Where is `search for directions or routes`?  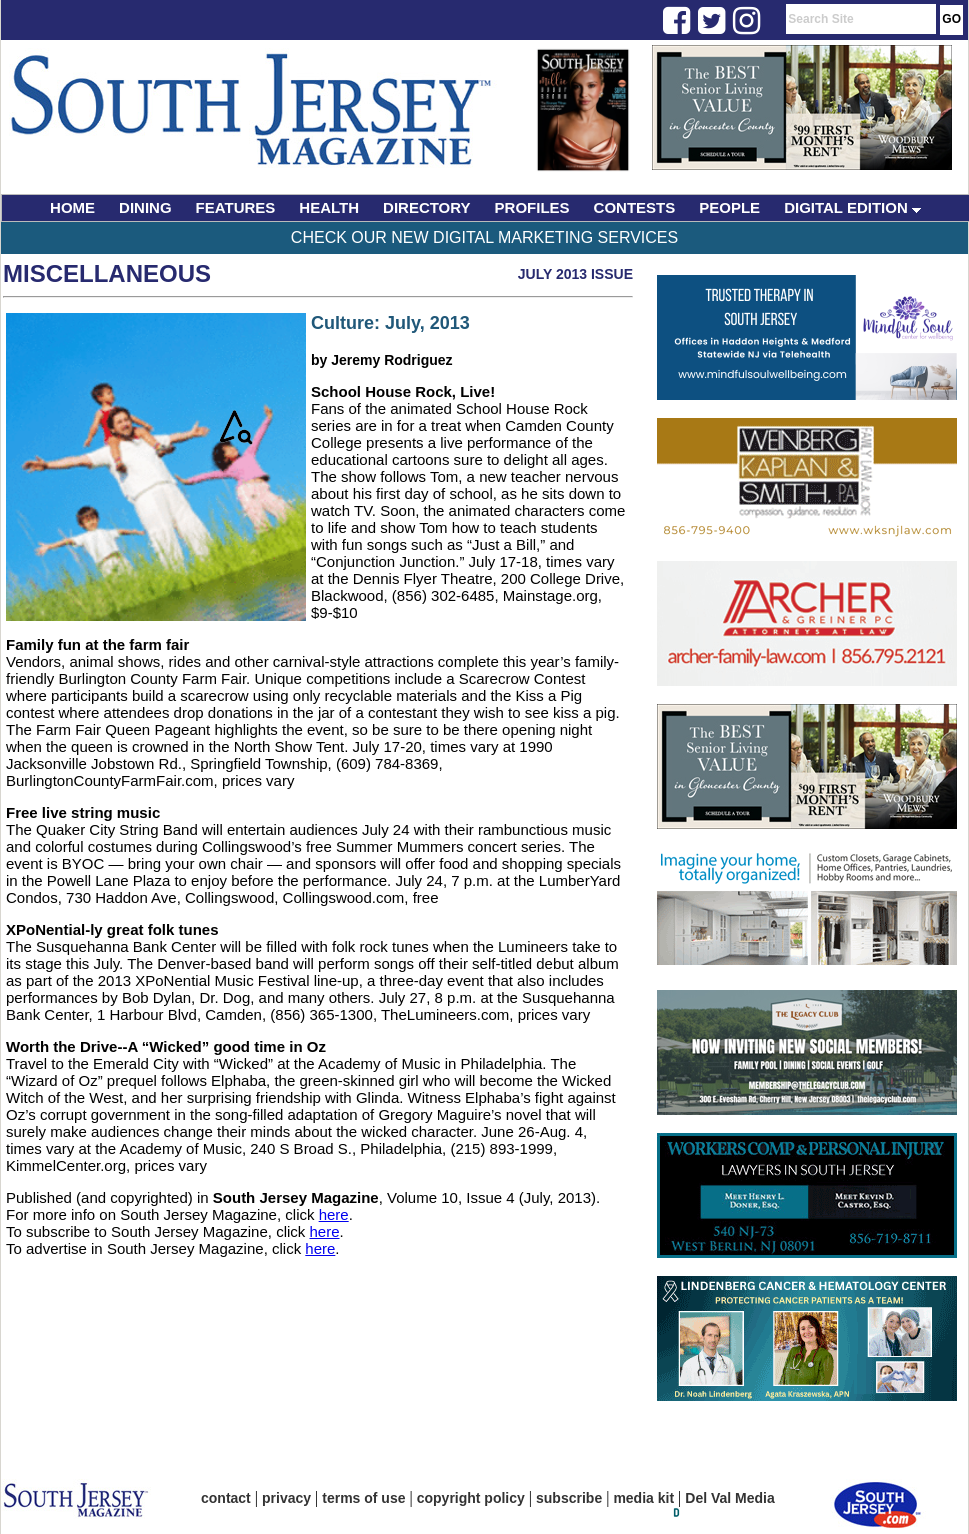
search for directions or routes is located at coordinates (234, 426).